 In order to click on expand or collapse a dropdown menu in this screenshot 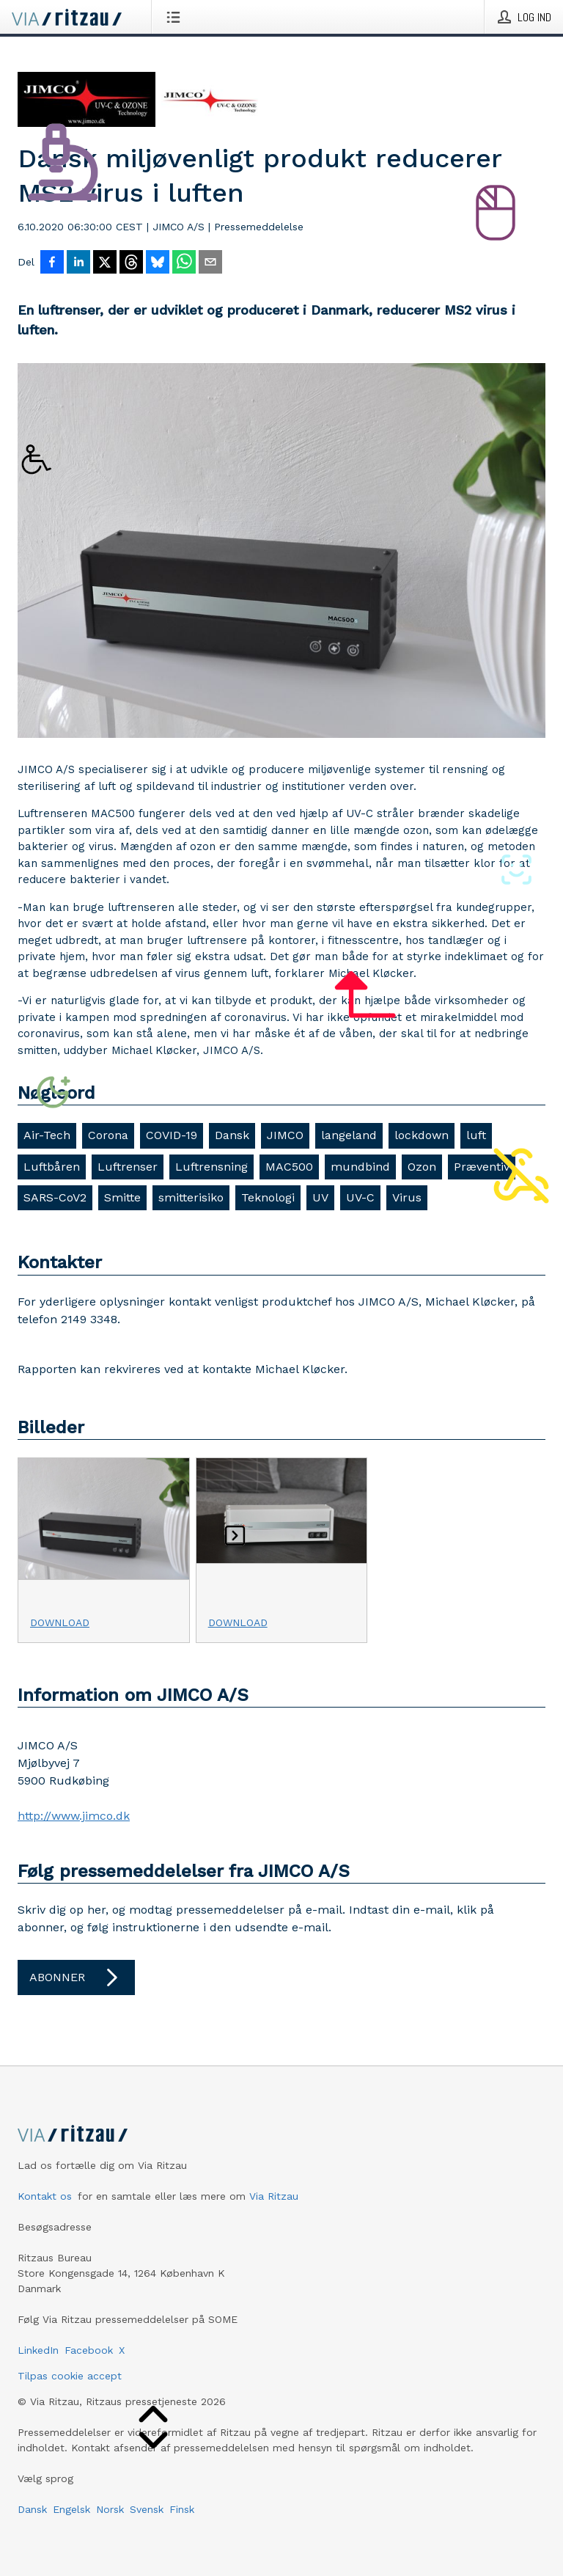, I will do `click(153, 2427)`.